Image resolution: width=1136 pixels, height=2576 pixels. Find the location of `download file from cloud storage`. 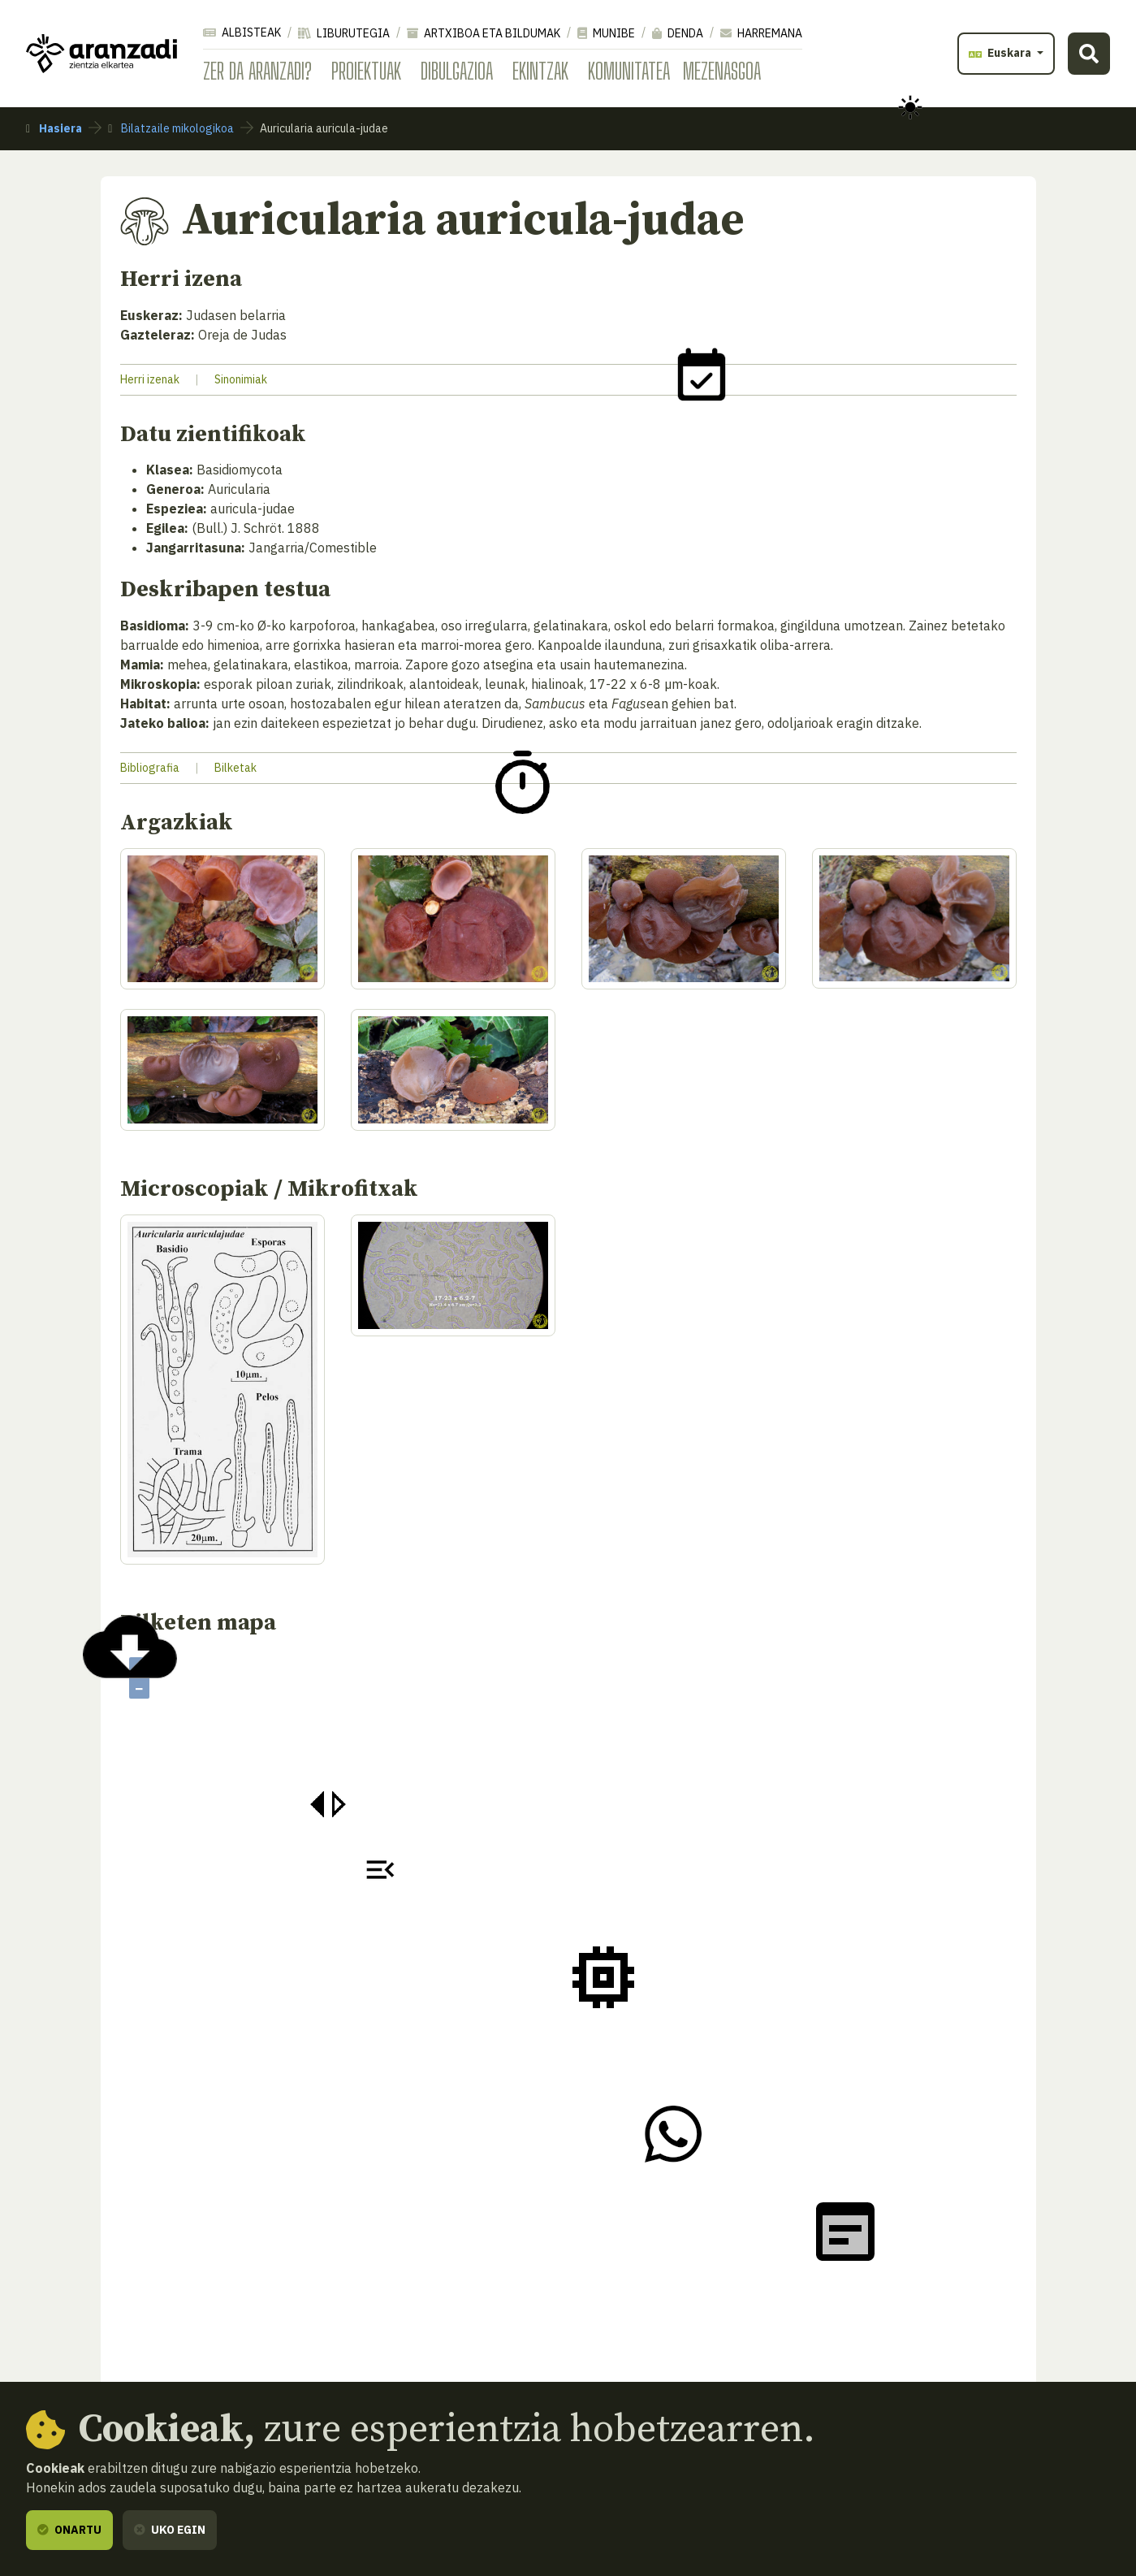

download file from cloud storage is located at coordinates (130, 1647).